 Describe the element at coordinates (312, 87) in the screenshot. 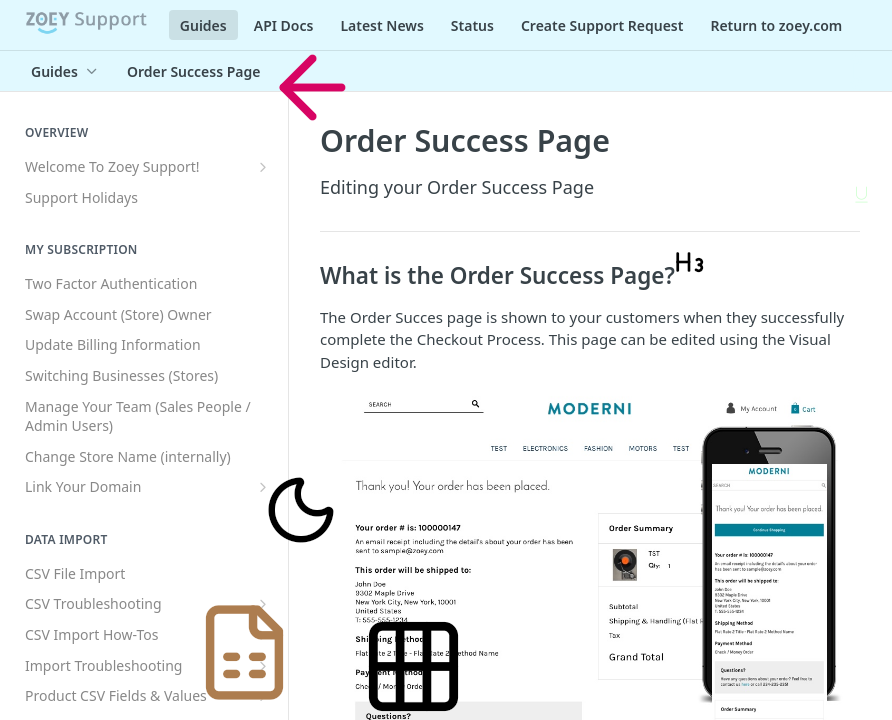

I see `go back to the previous screen` at that location.